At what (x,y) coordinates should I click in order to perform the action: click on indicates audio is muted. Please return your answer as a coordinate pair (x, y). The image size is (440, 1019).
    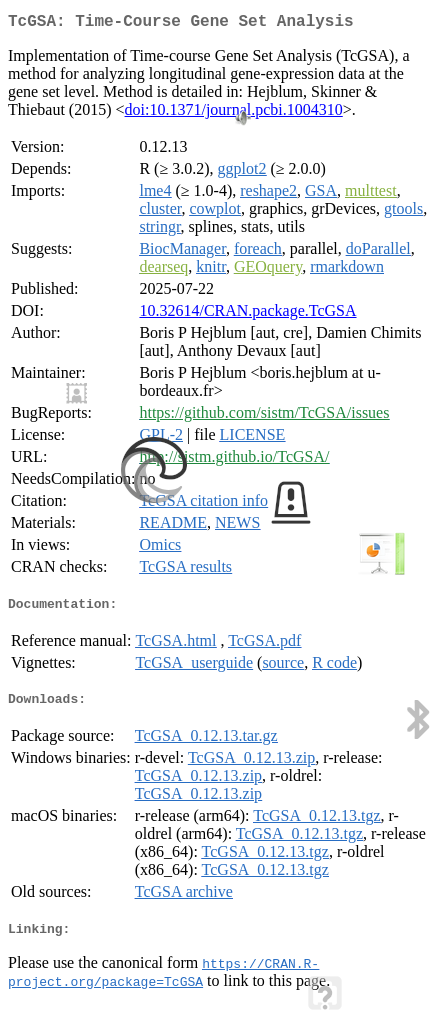
    Looking at the image, I should click on (243, 118).